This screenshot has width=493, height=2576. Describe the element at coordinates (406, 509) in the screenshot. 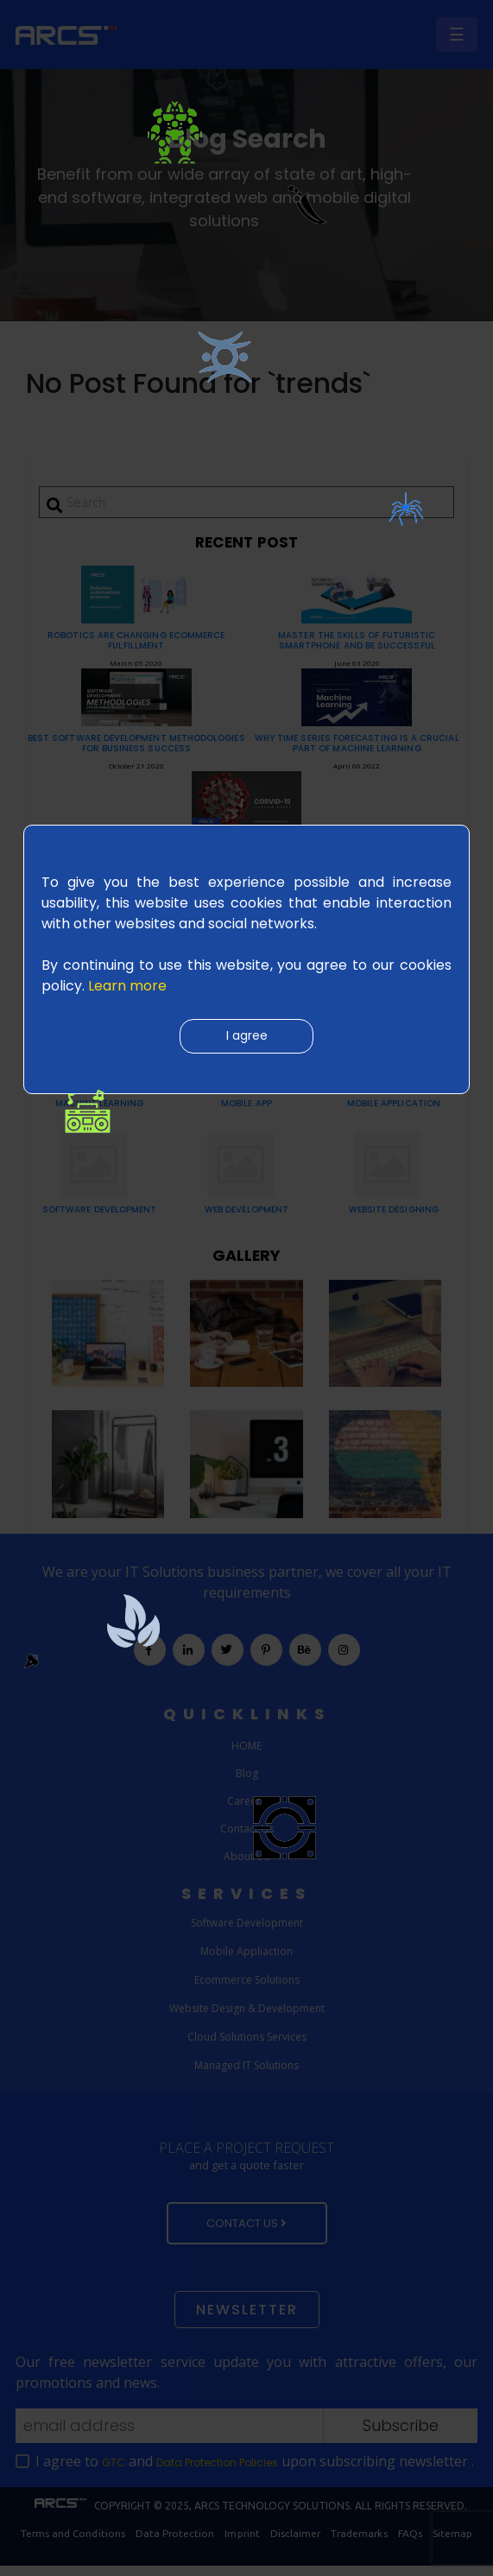

I see `indicates spider enemy or creature in game` at that location.